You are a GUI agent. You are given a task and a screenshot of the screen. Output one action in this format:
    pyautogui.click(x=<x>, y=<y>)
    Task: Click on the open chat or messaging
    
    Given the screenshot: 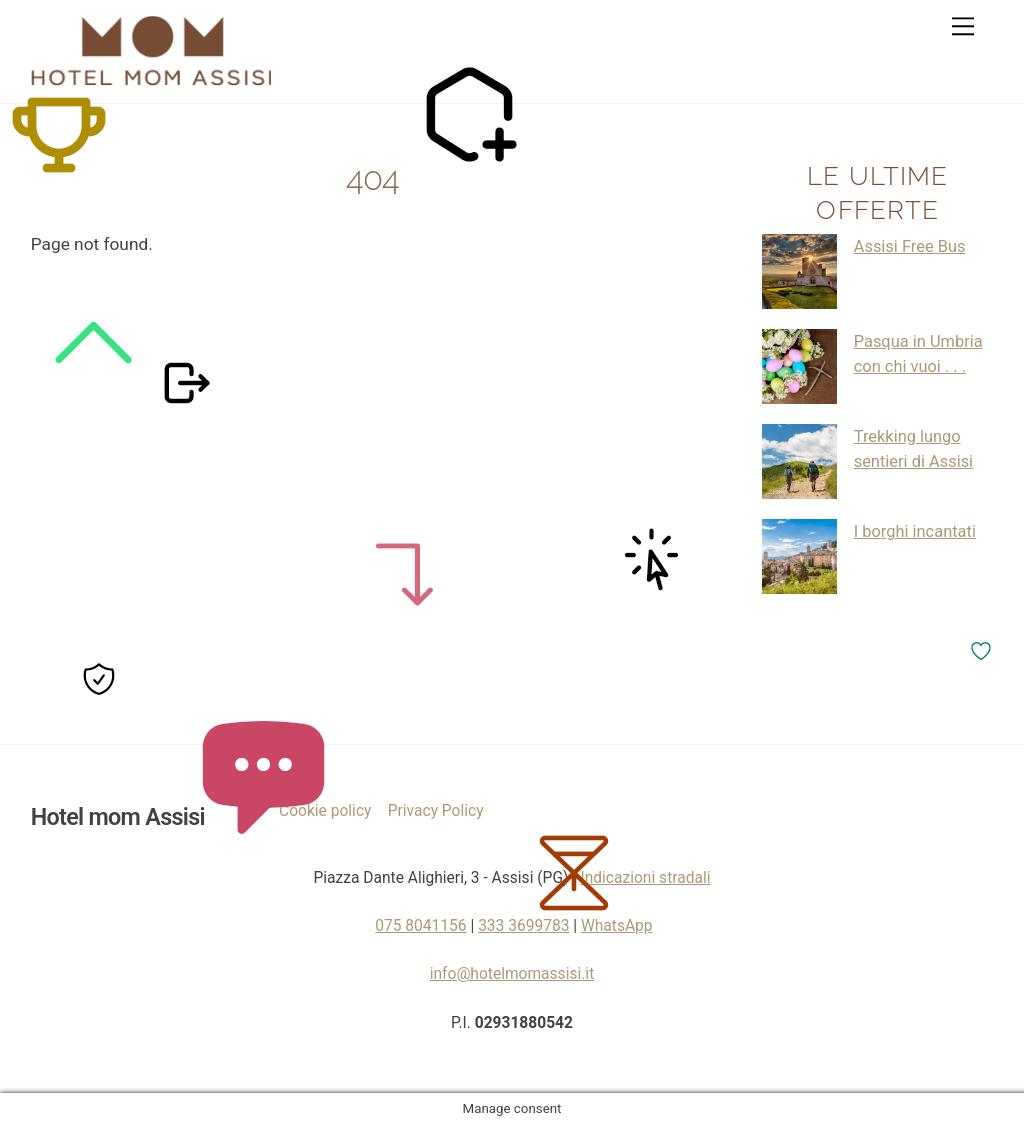 What is the action you would take?
    pyautogui.click(x=263, y=777)
    